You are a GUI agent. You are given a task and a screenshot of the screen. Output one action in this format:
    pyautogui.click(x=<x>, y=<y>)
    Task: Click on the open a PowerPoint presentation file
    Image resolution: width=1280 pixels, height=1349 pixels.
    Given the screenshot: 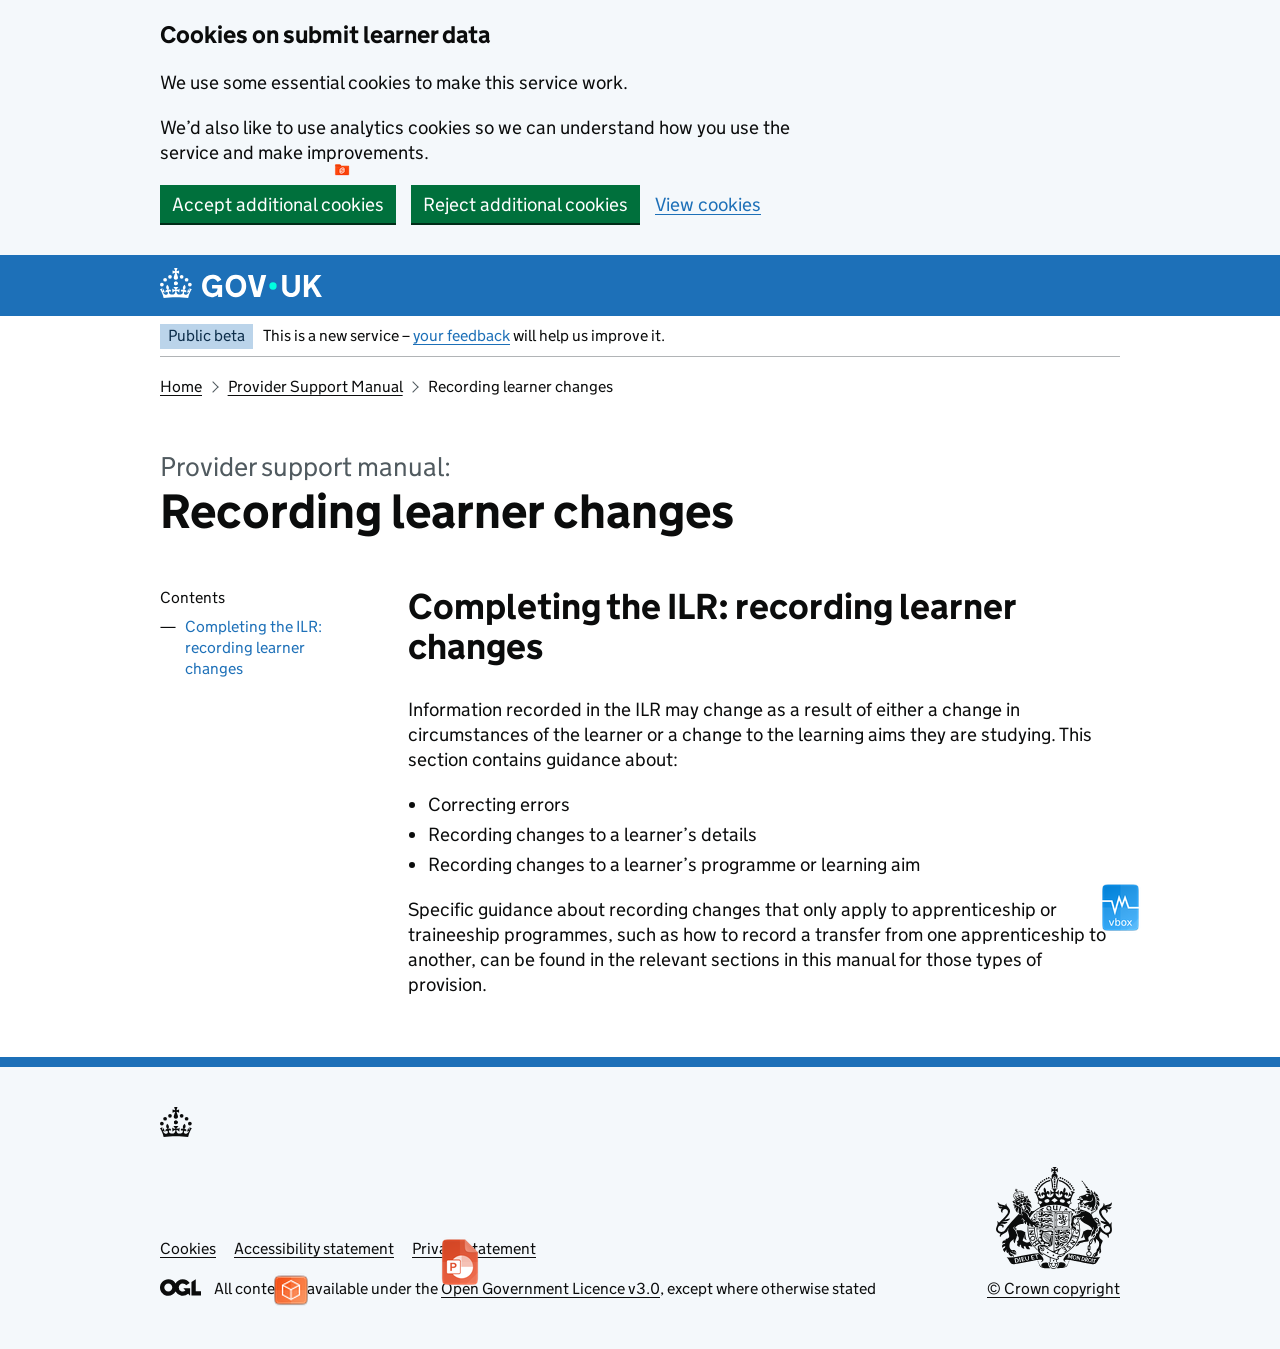 What is the action you would take?
    pyautogui.click(x=460, y=1262)
    